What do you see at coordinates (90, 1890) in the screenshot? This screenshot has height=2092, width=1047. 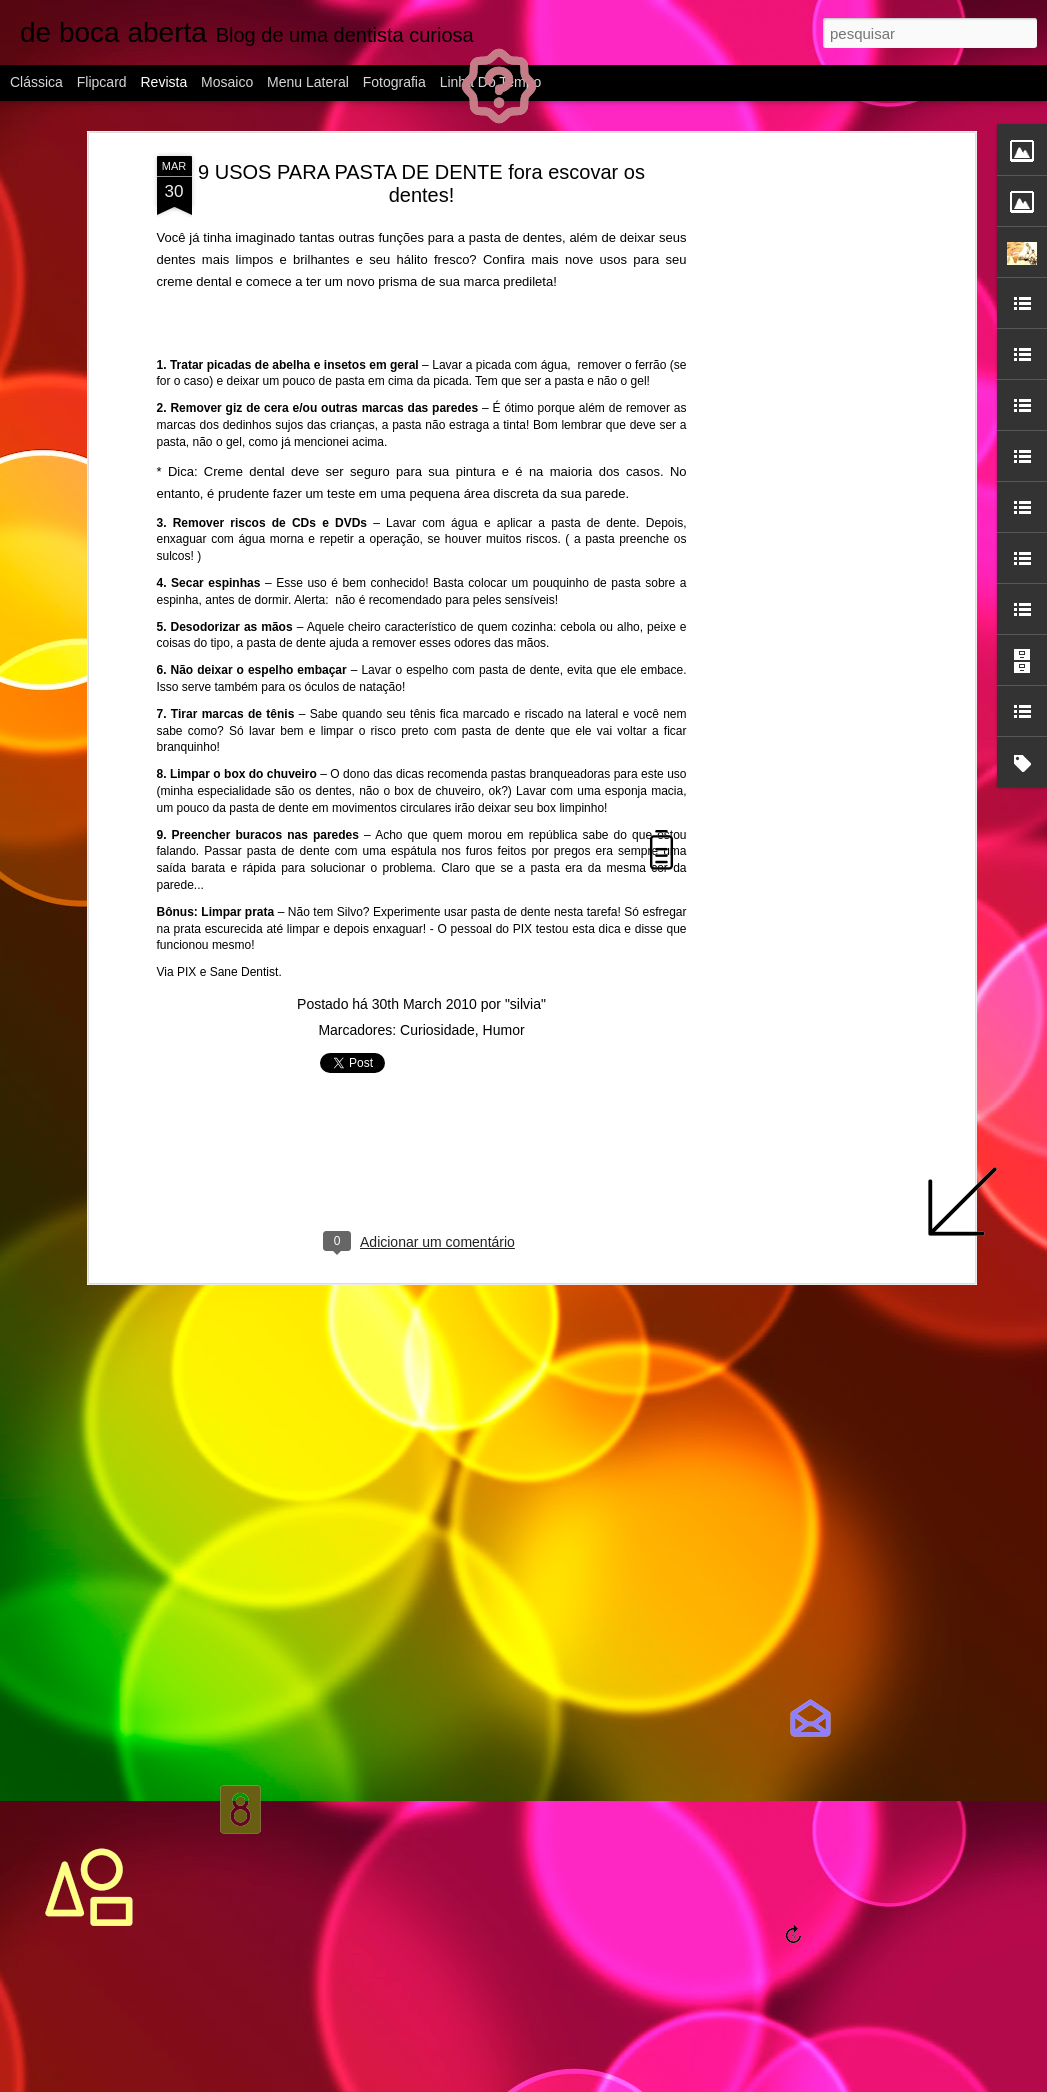 I see `access shape tools or drawing options` at bounding box center [90, 1890].